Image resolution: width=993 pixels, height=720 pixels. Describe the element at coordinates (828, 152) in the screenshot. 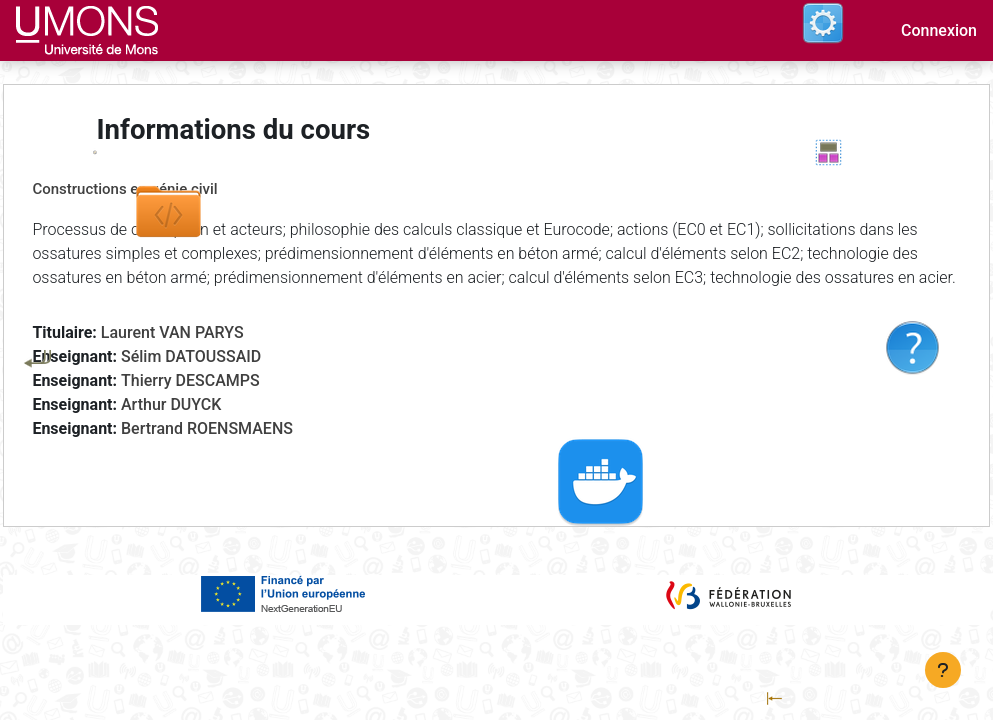

I see `select all items in the current view` at that location.